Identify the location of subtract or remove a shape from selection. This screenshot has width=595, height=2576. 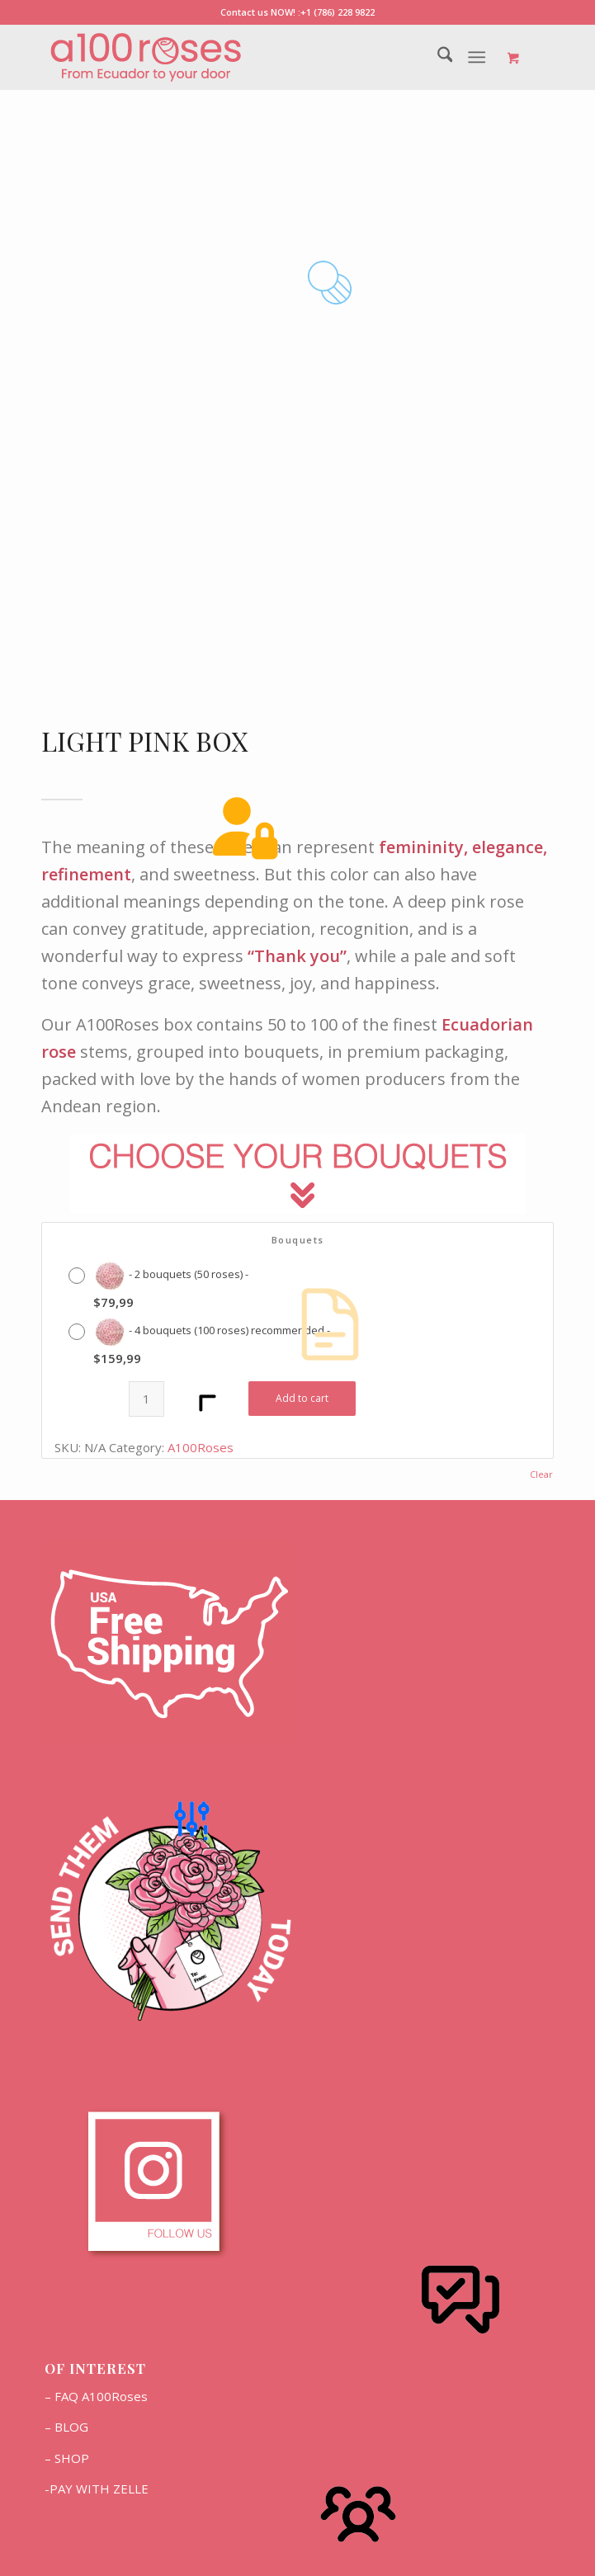
(329, 282).